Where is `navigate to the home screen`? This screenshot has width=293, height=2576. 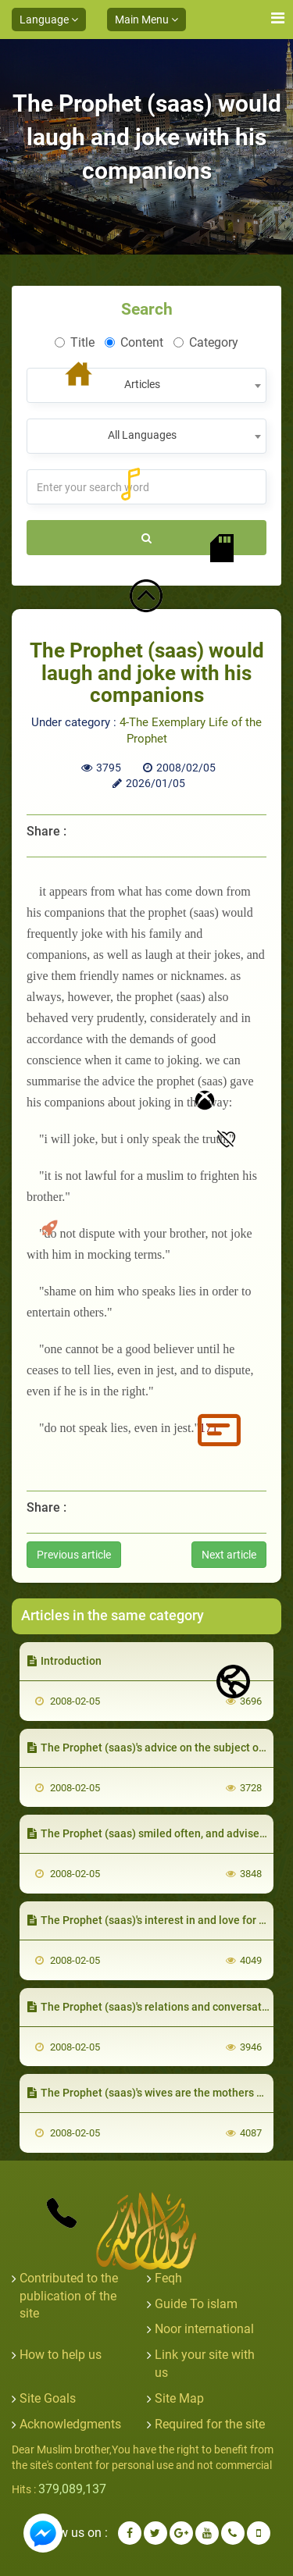 navigate to the home screen is located at coordinates (78, 373).